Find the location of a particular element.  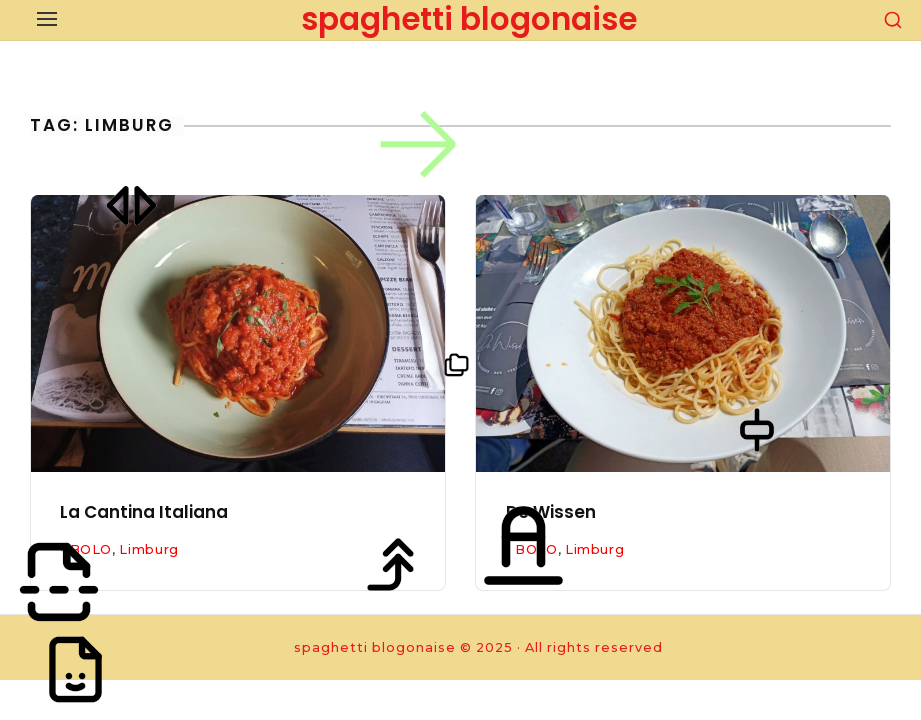

move item to top of list is located at coordinates (392, 566).